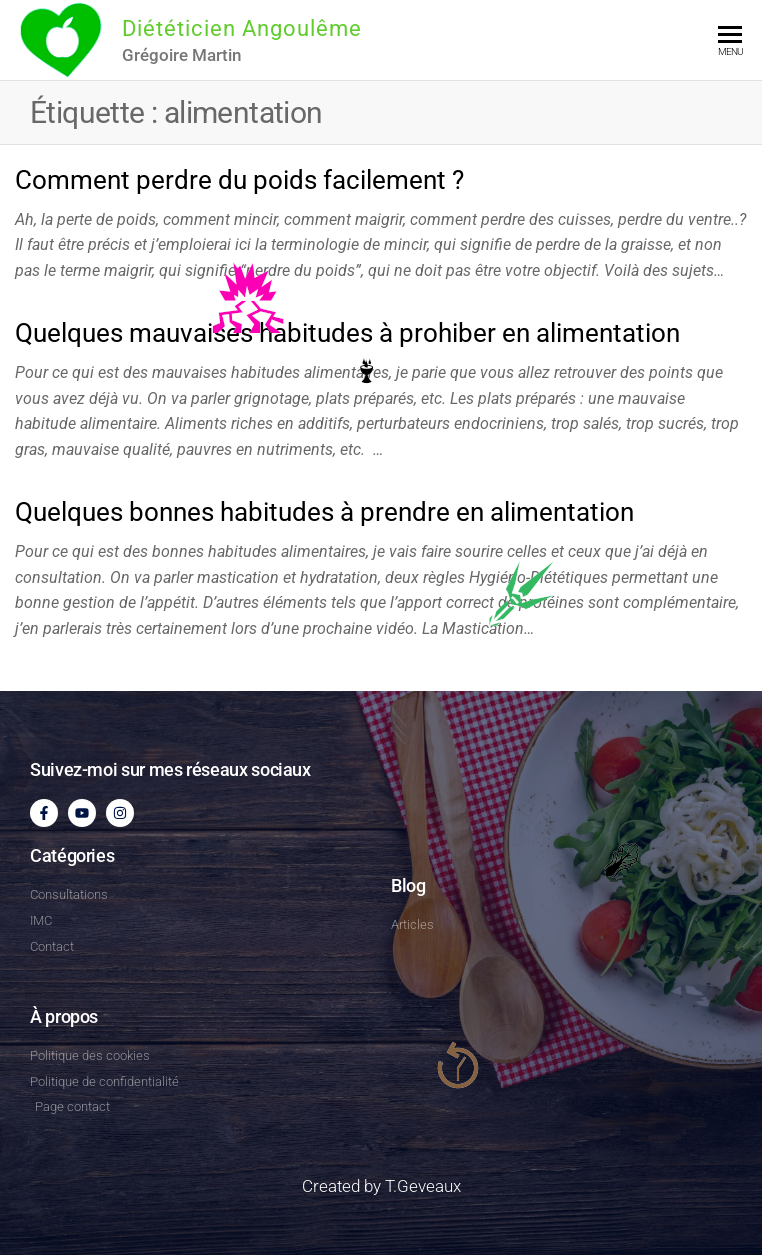 This screenshot has height=1255, width=762. What do you see at coordinates (621, 860) in the screenshot?
I see `select bok choy as an ingredient` at bounding box center [621, 860].